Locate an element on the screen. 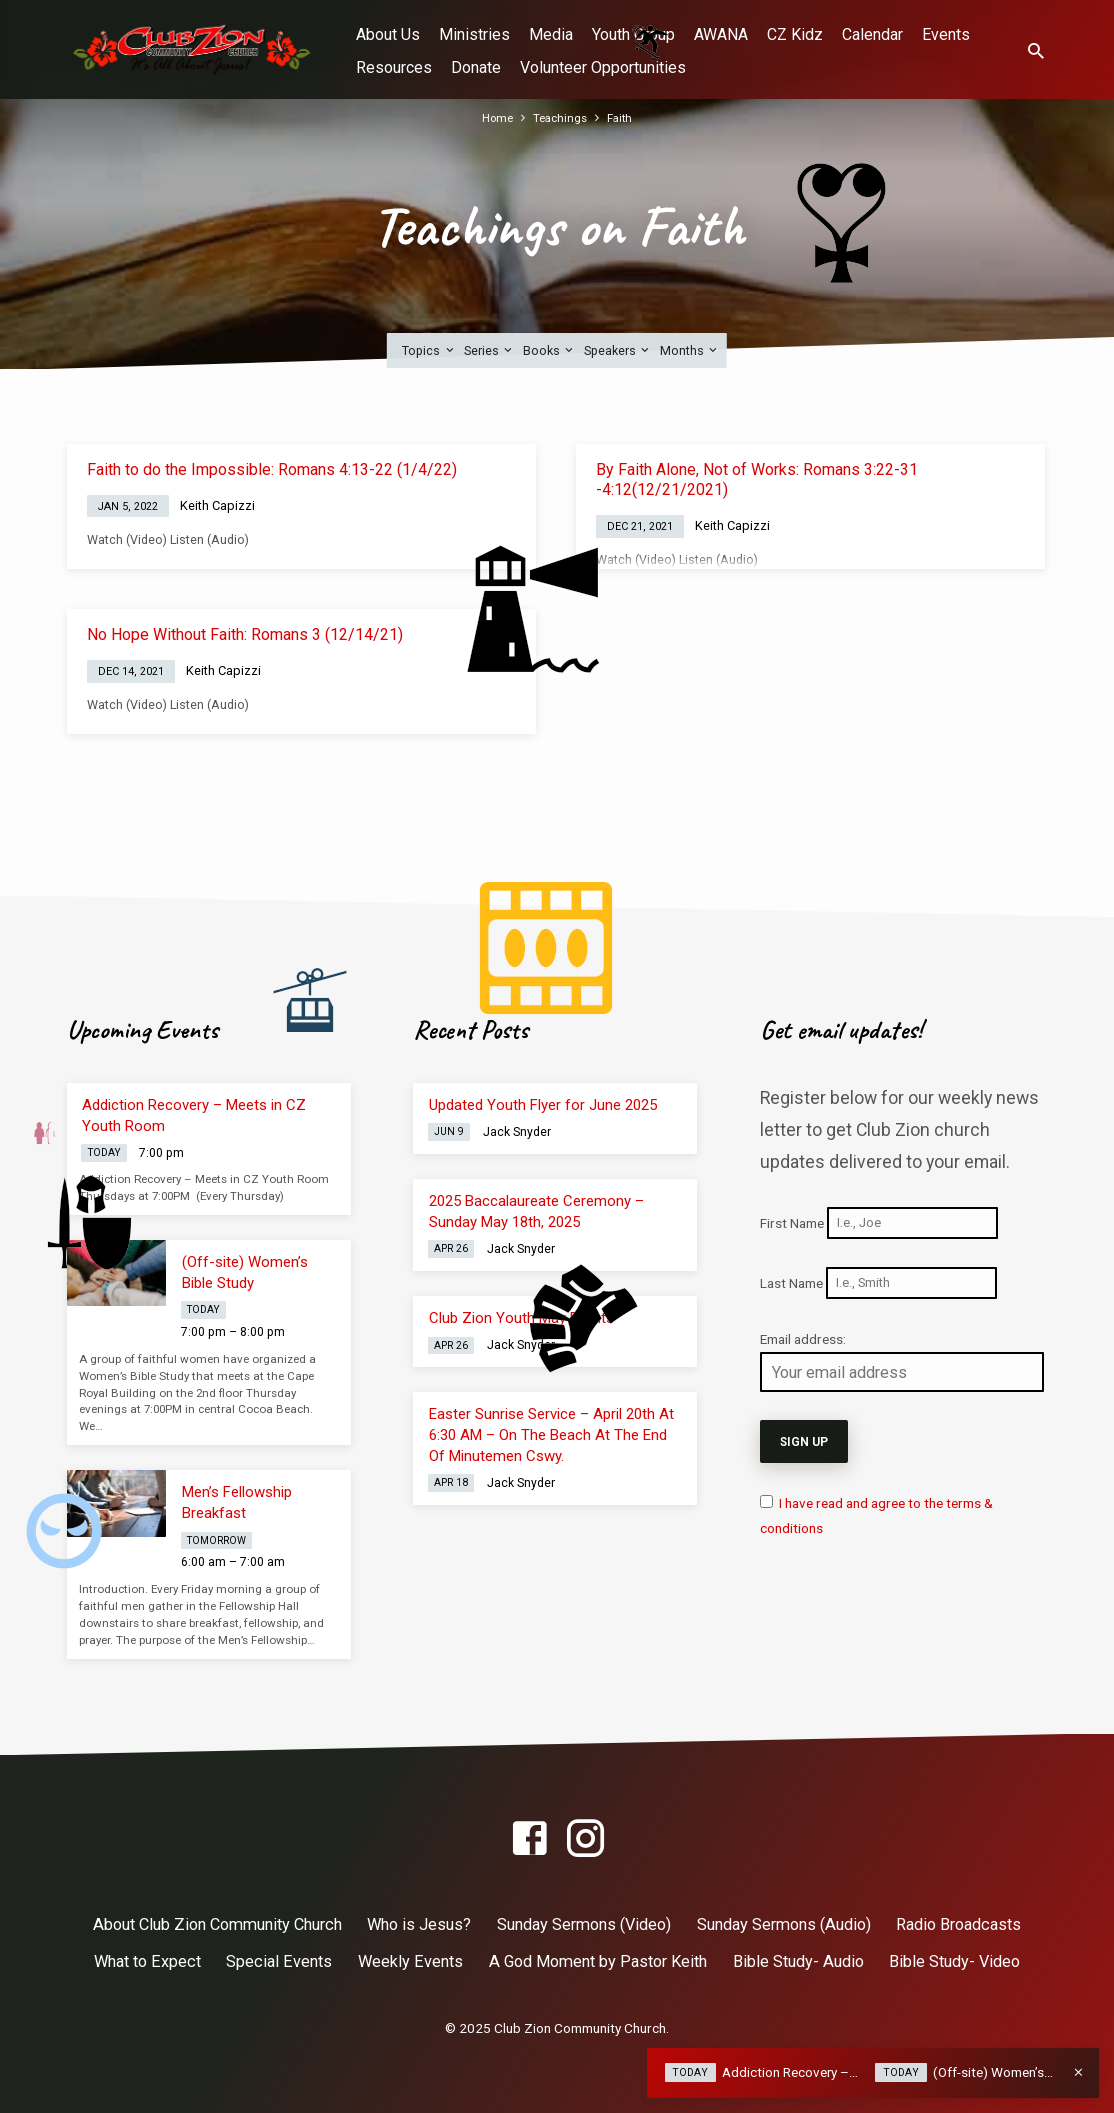 The image size is (1114, 2113). select a holy or religious faction in a game is located at coordinates (842, 222).